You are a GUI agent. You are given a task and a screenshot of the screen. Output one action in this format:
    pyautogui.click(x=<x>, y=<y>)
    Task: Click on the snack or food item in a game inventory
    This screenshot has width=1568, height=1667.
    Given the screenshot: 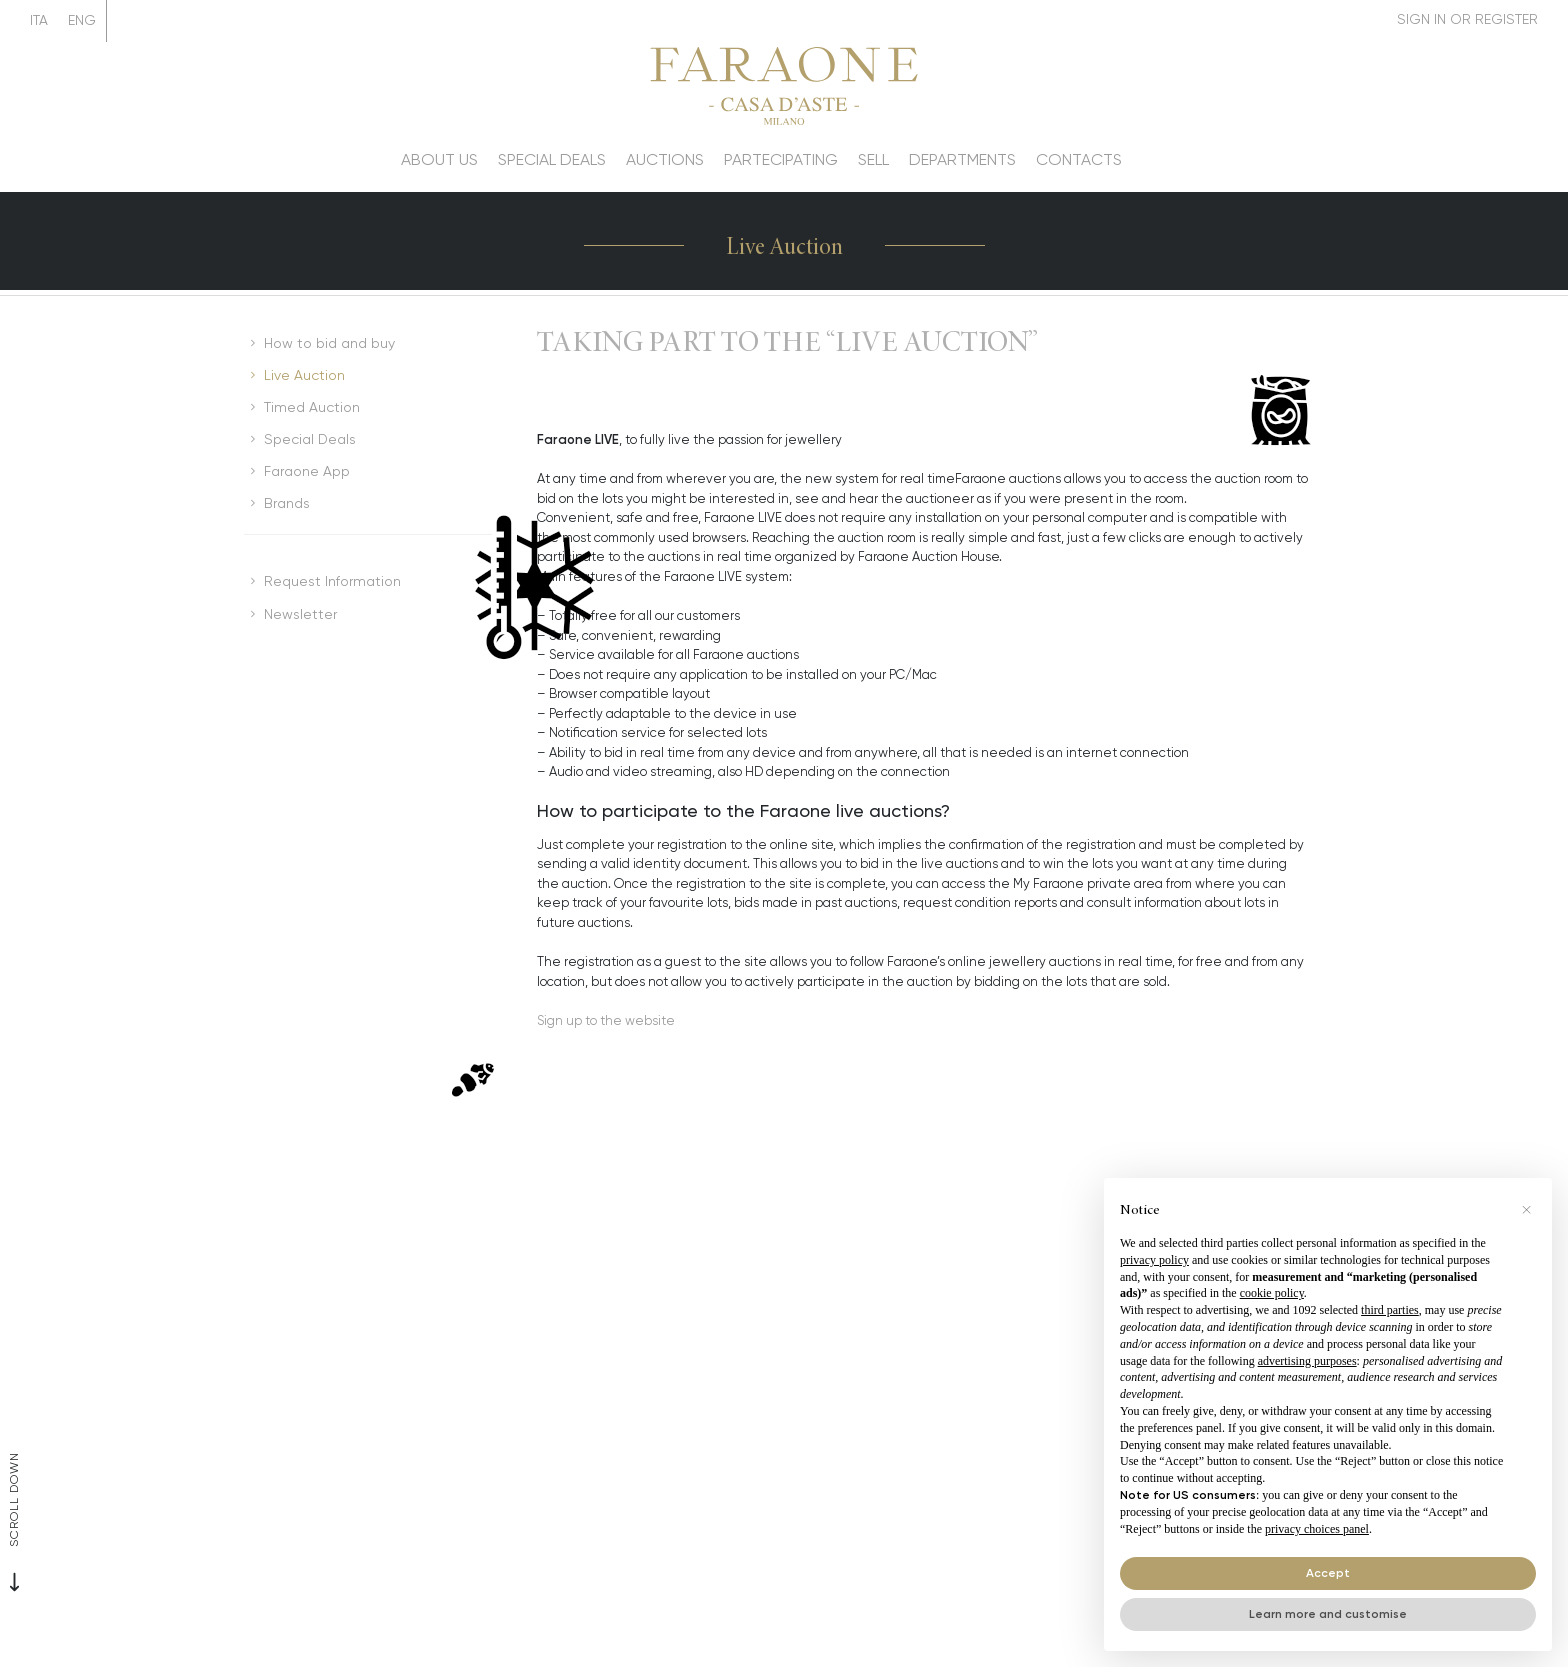 What is the action you would take?
    pyautogui.click(x=1281, y=410)
    